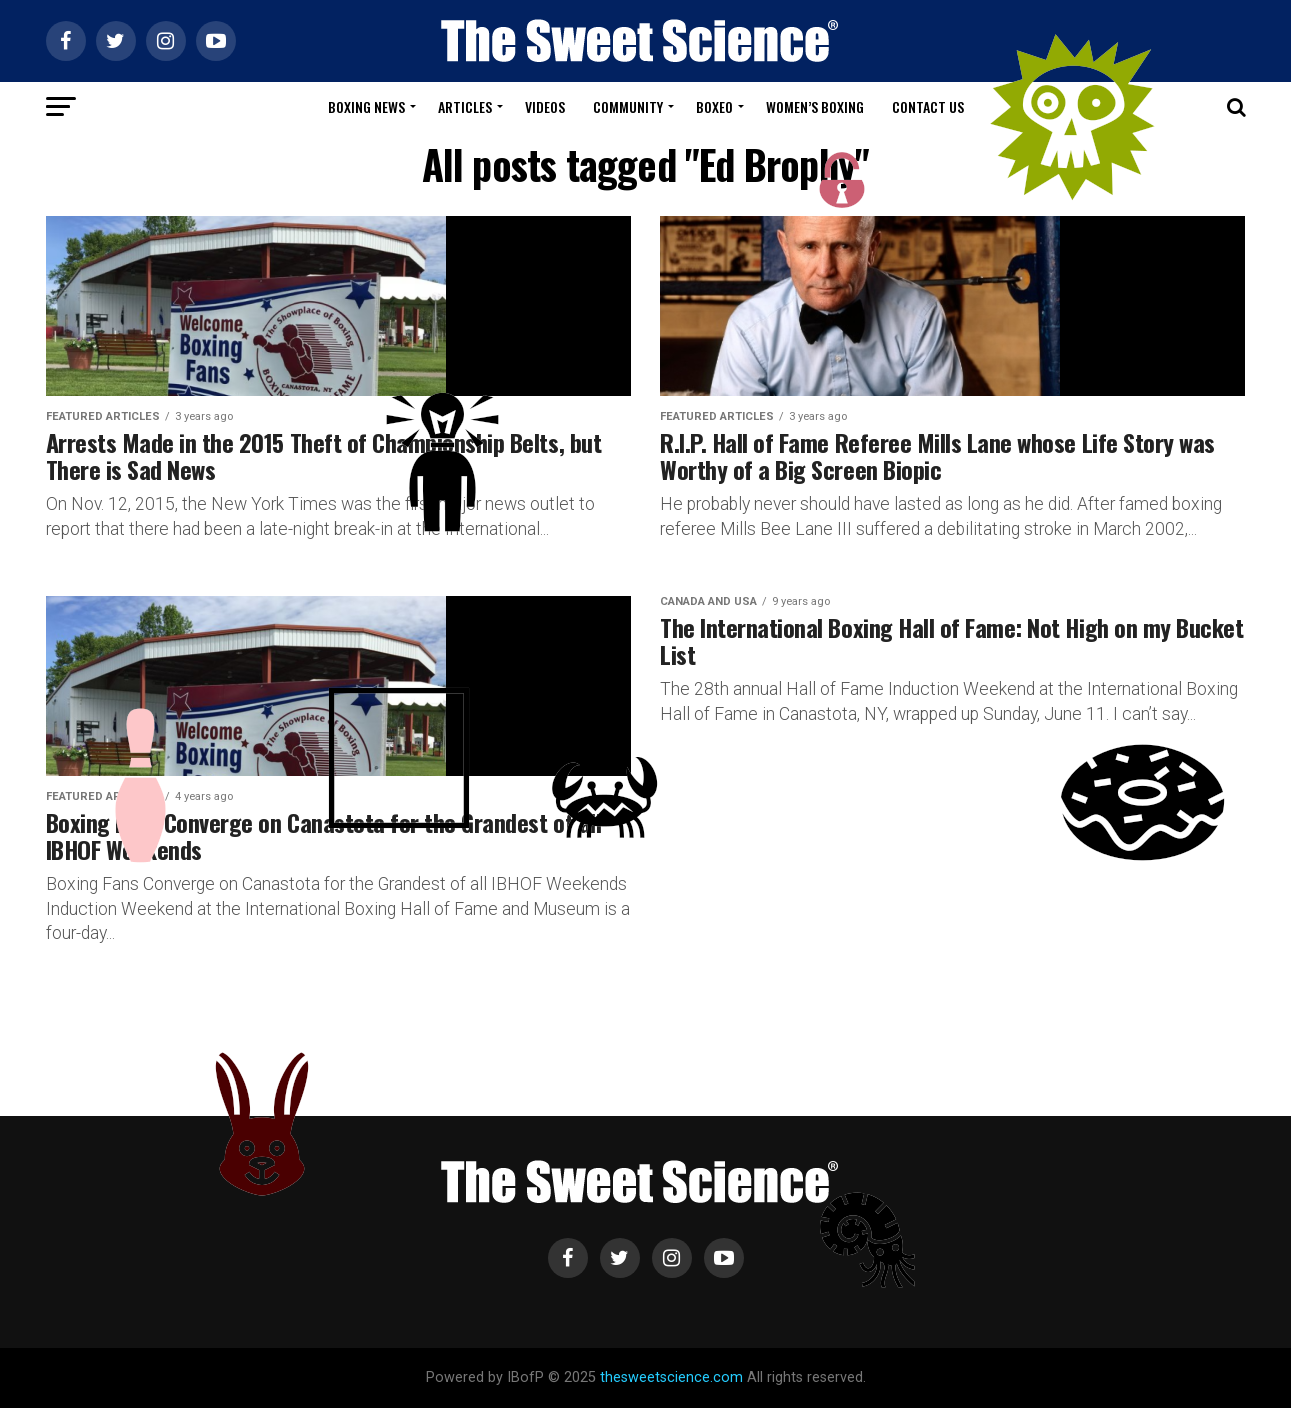 Image resolution: width=1291 pixels, height=1408 pixels. I want to click on indicates smart or intelligent feature enabled, so click(442, 461).